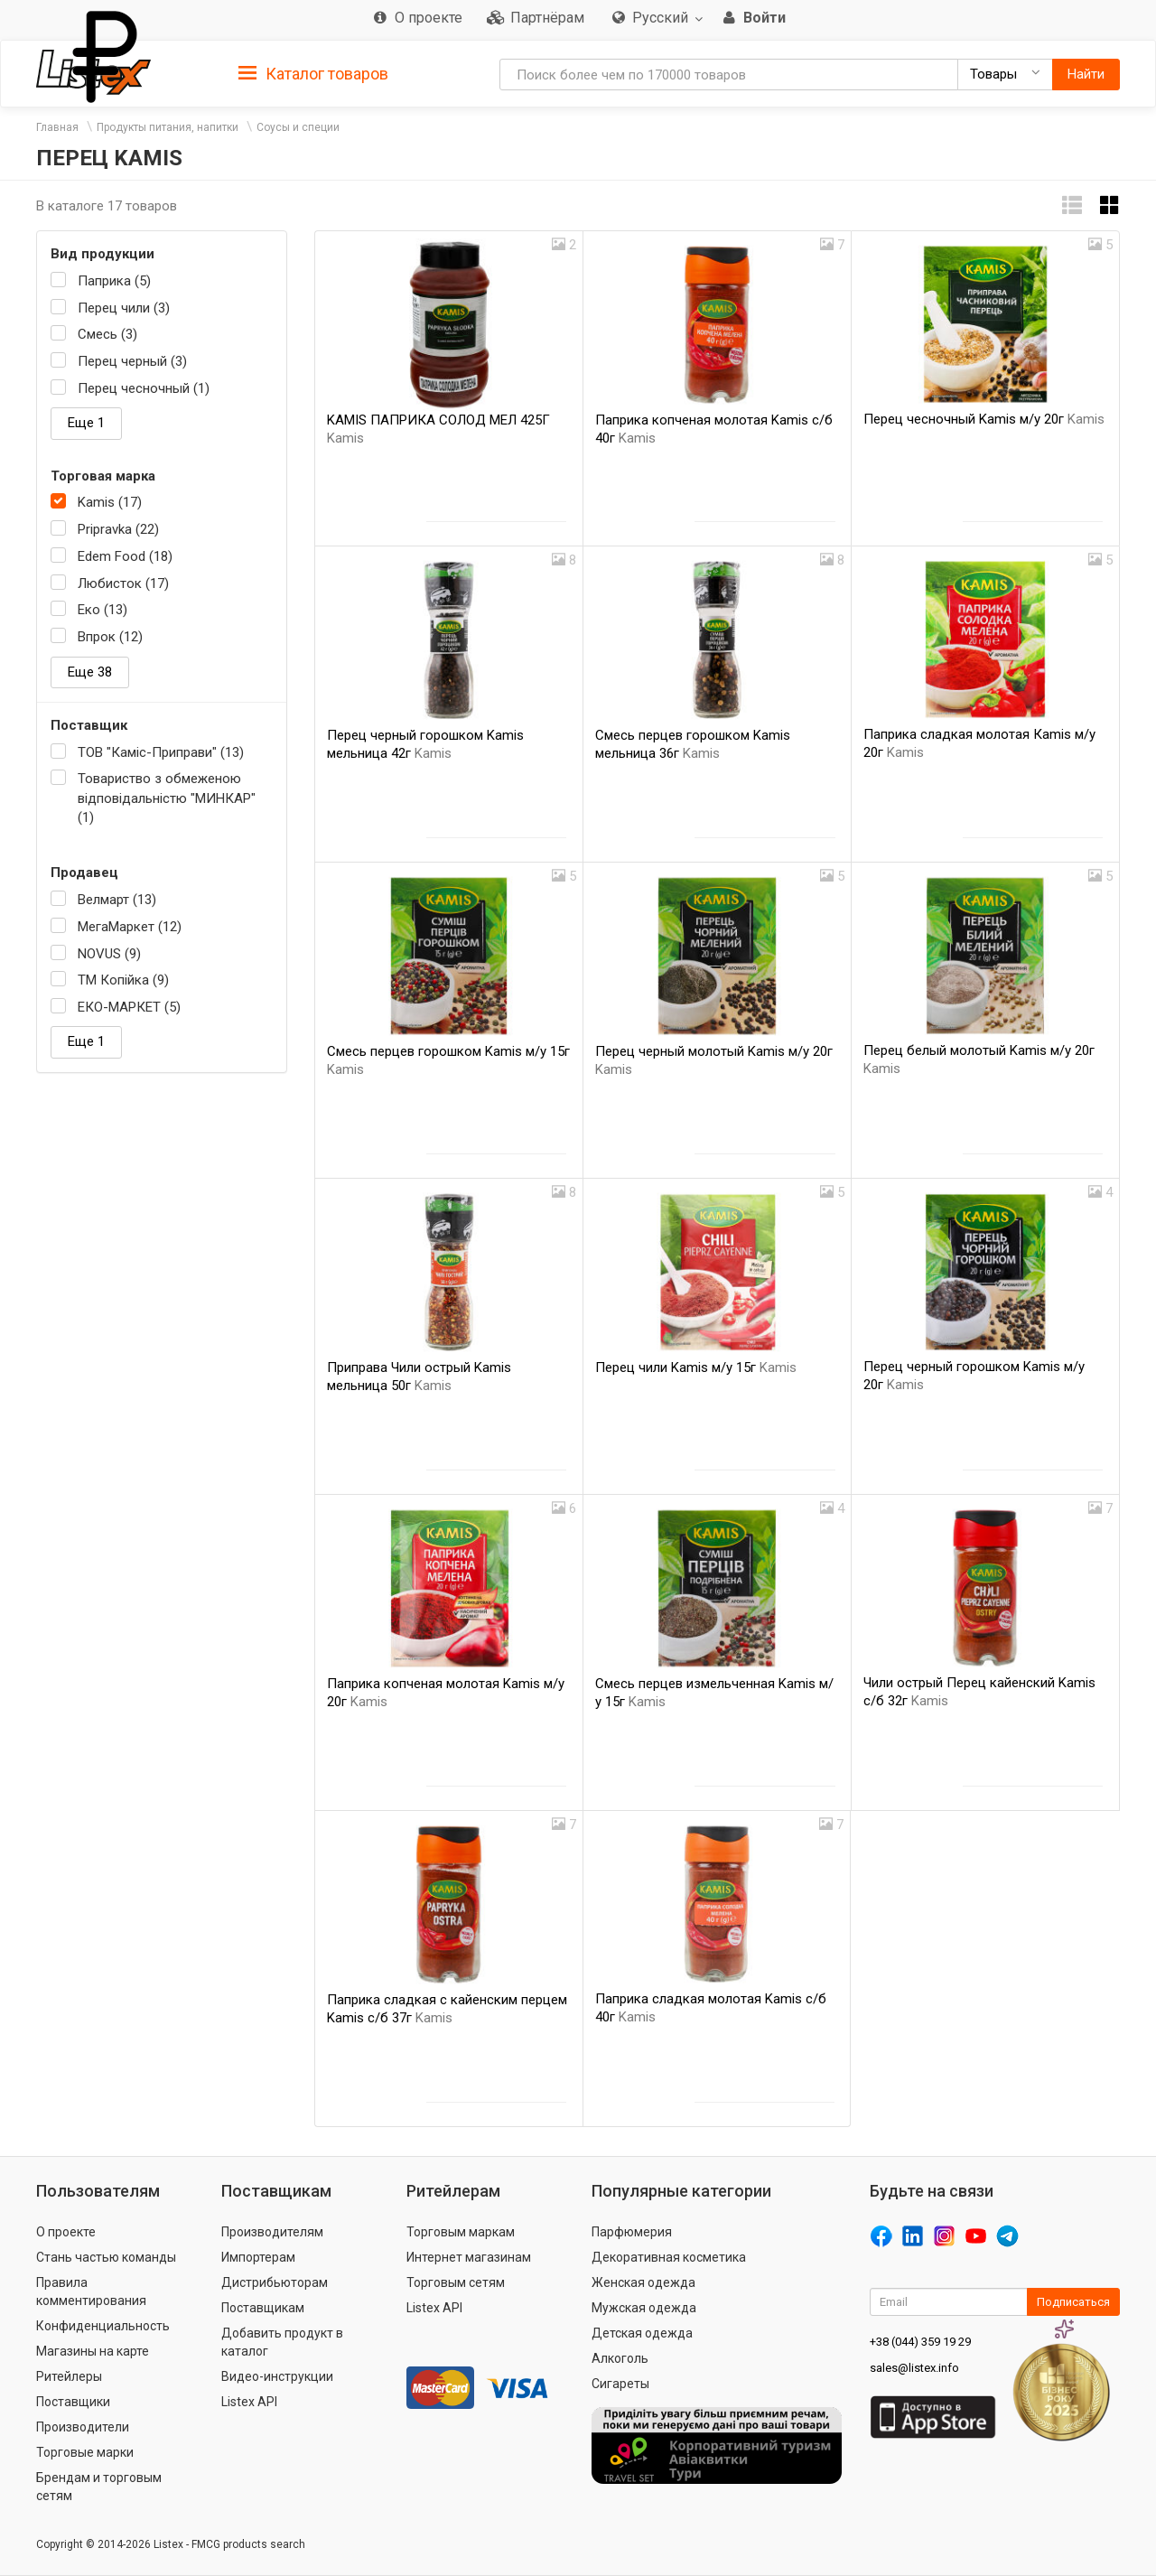 This screenshot has height=2576, width=1156. Describe the element at coordinates (105, 57) in the screenshot. I see `indicates price or amount in russian rubles` at that location.